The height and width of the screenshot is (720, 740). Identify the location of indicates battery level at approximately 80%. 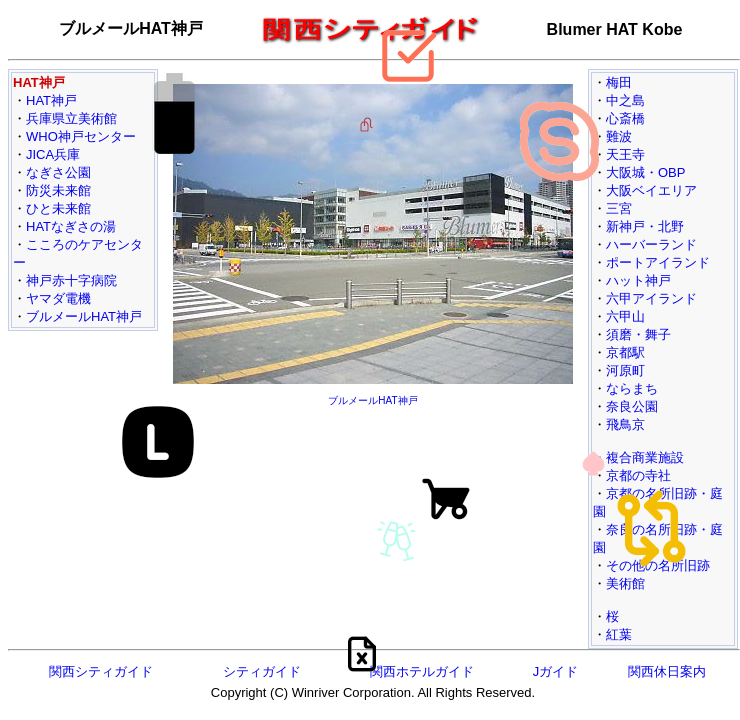
(174, 113).